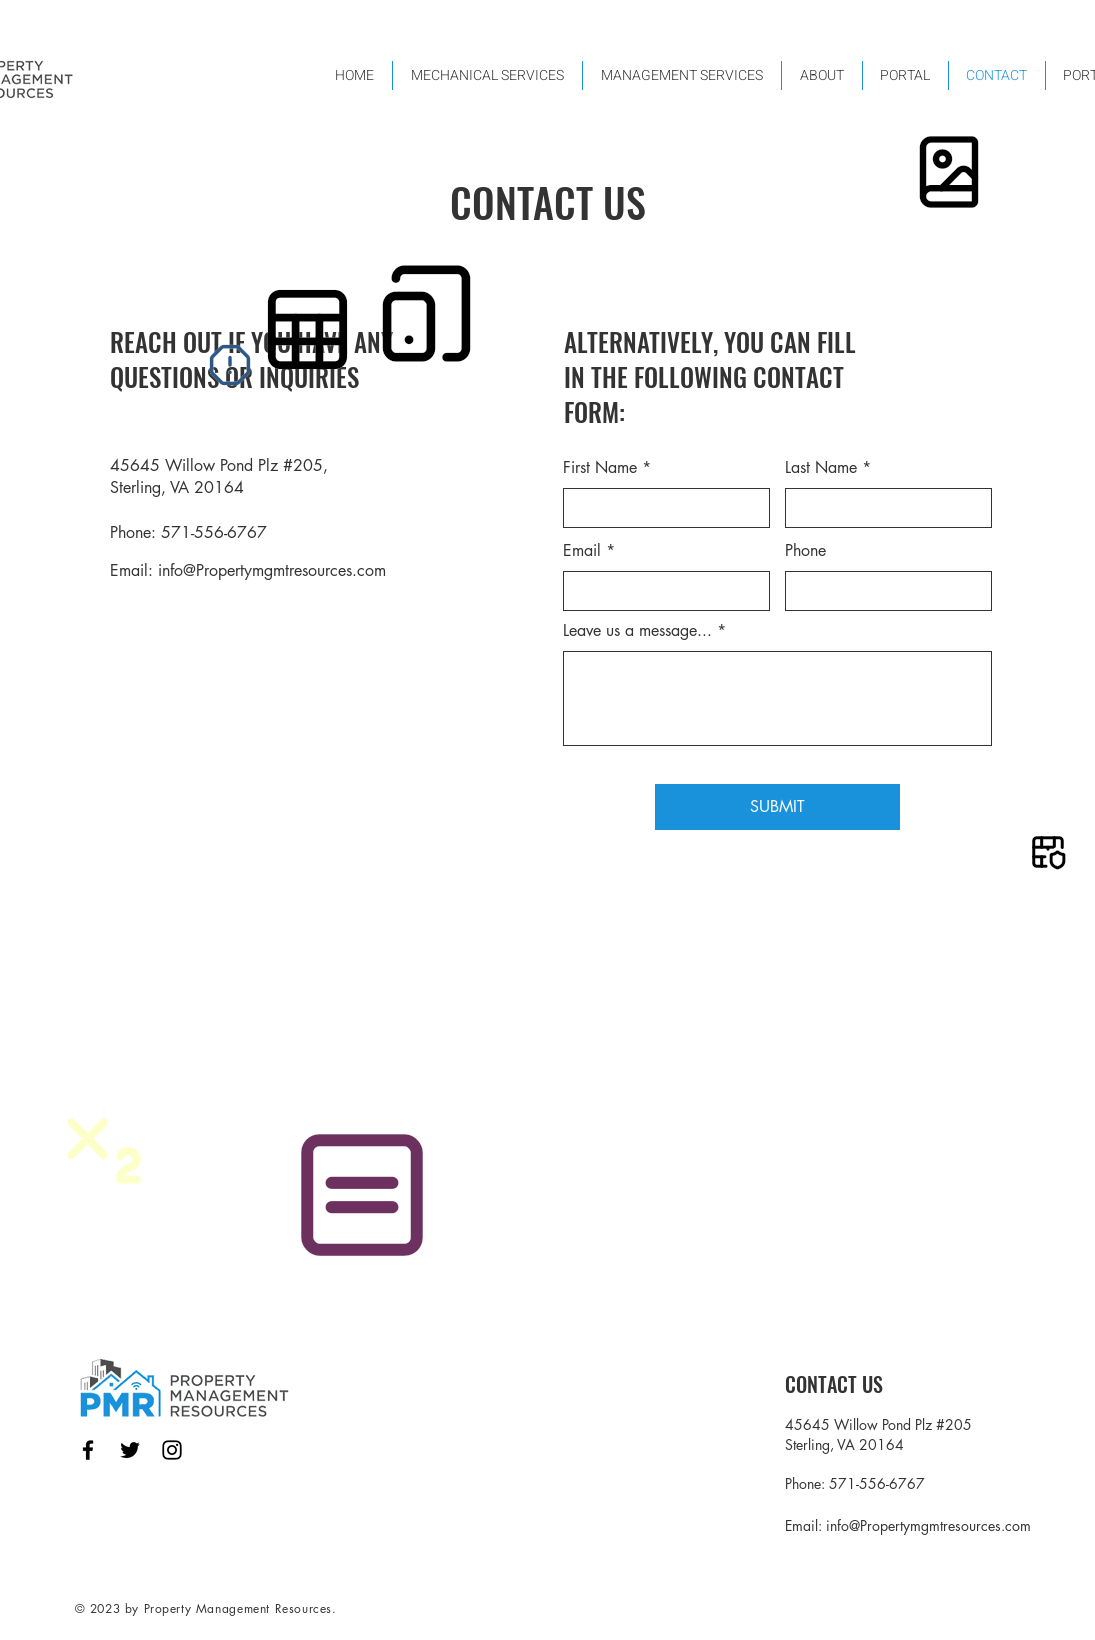 This screenshot has height=1640, width=1095. I want to click on open spreadsheet or data table, so click(307, 329).